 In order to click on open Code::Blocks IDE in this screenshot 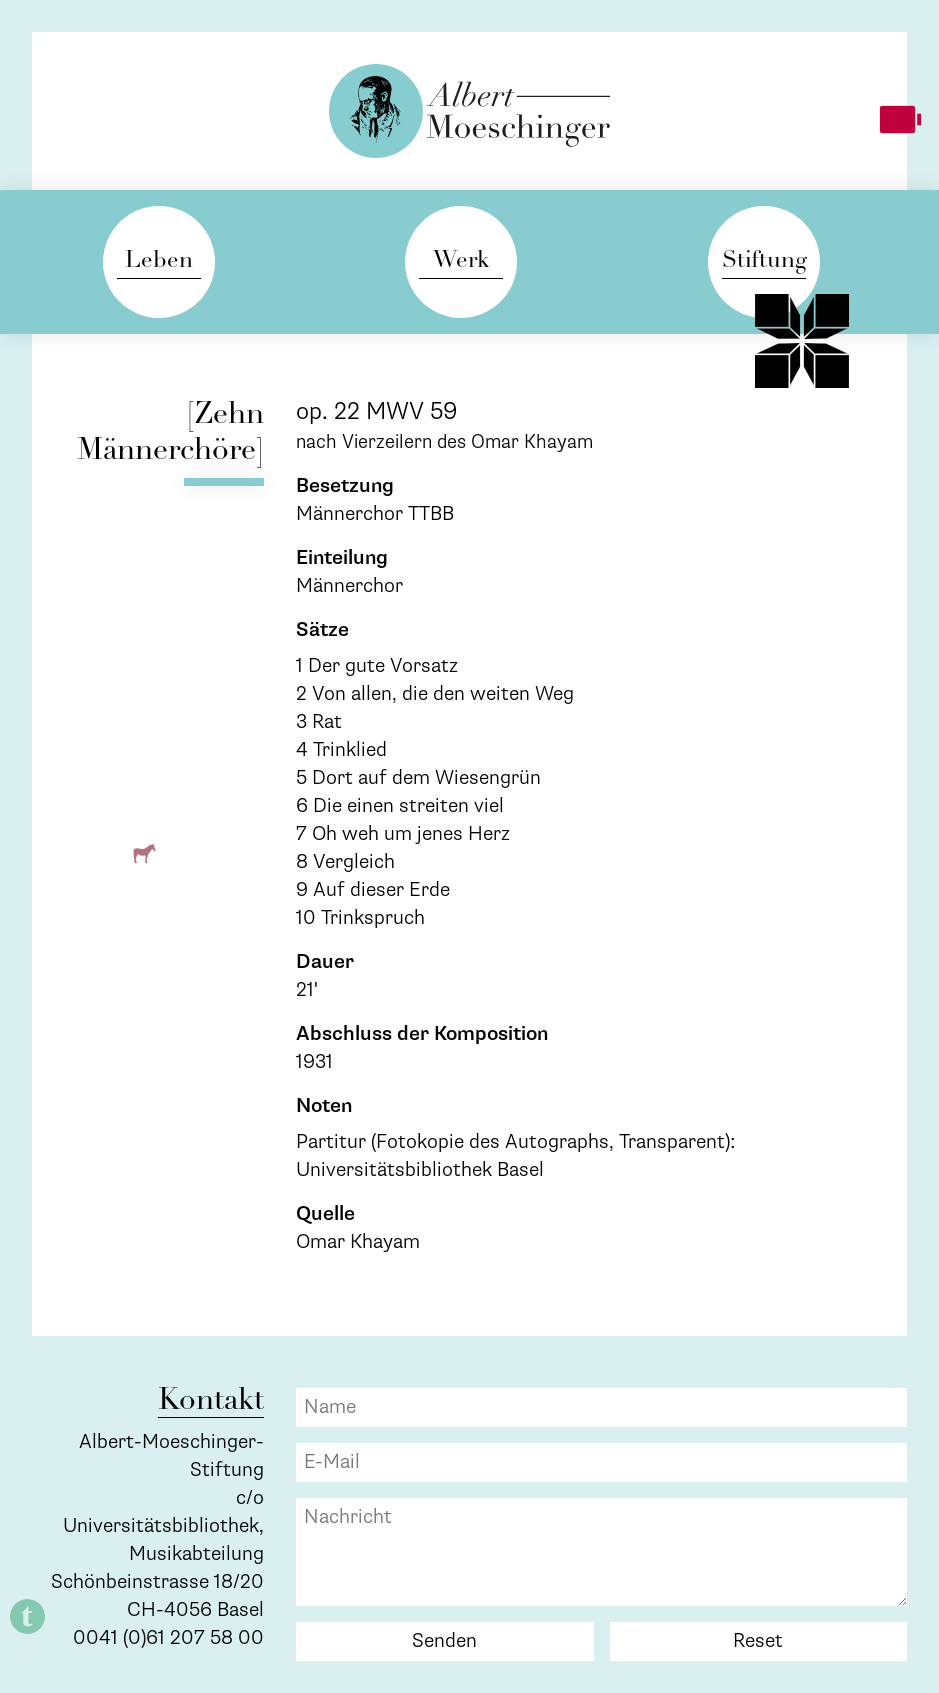, I will do `click(802, 341)`.